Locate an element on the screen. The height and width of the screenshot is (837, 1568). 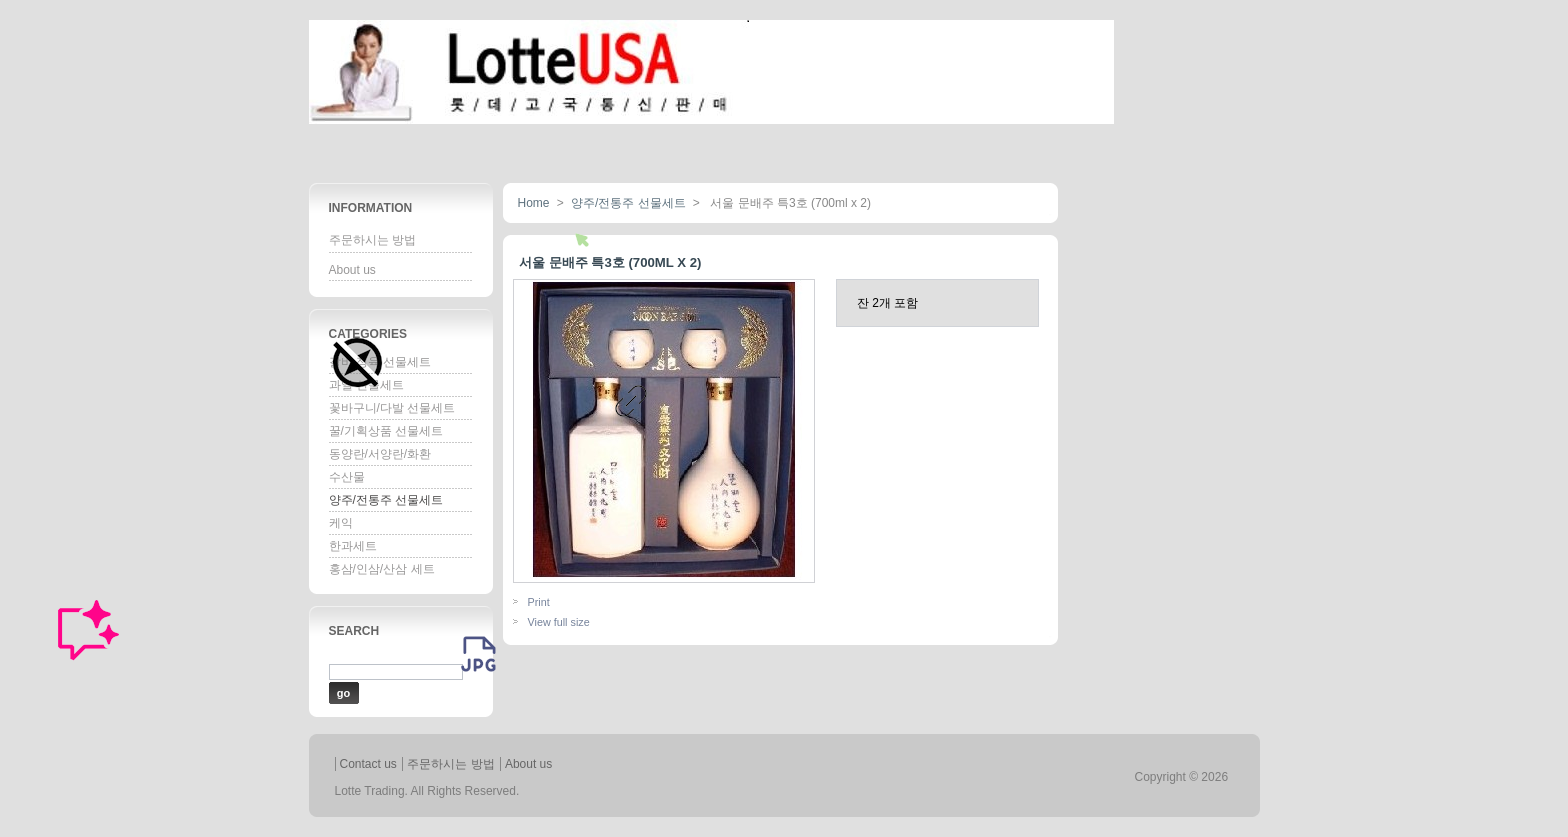
disable compass or navigation mode is located at coordinates (357, 362).